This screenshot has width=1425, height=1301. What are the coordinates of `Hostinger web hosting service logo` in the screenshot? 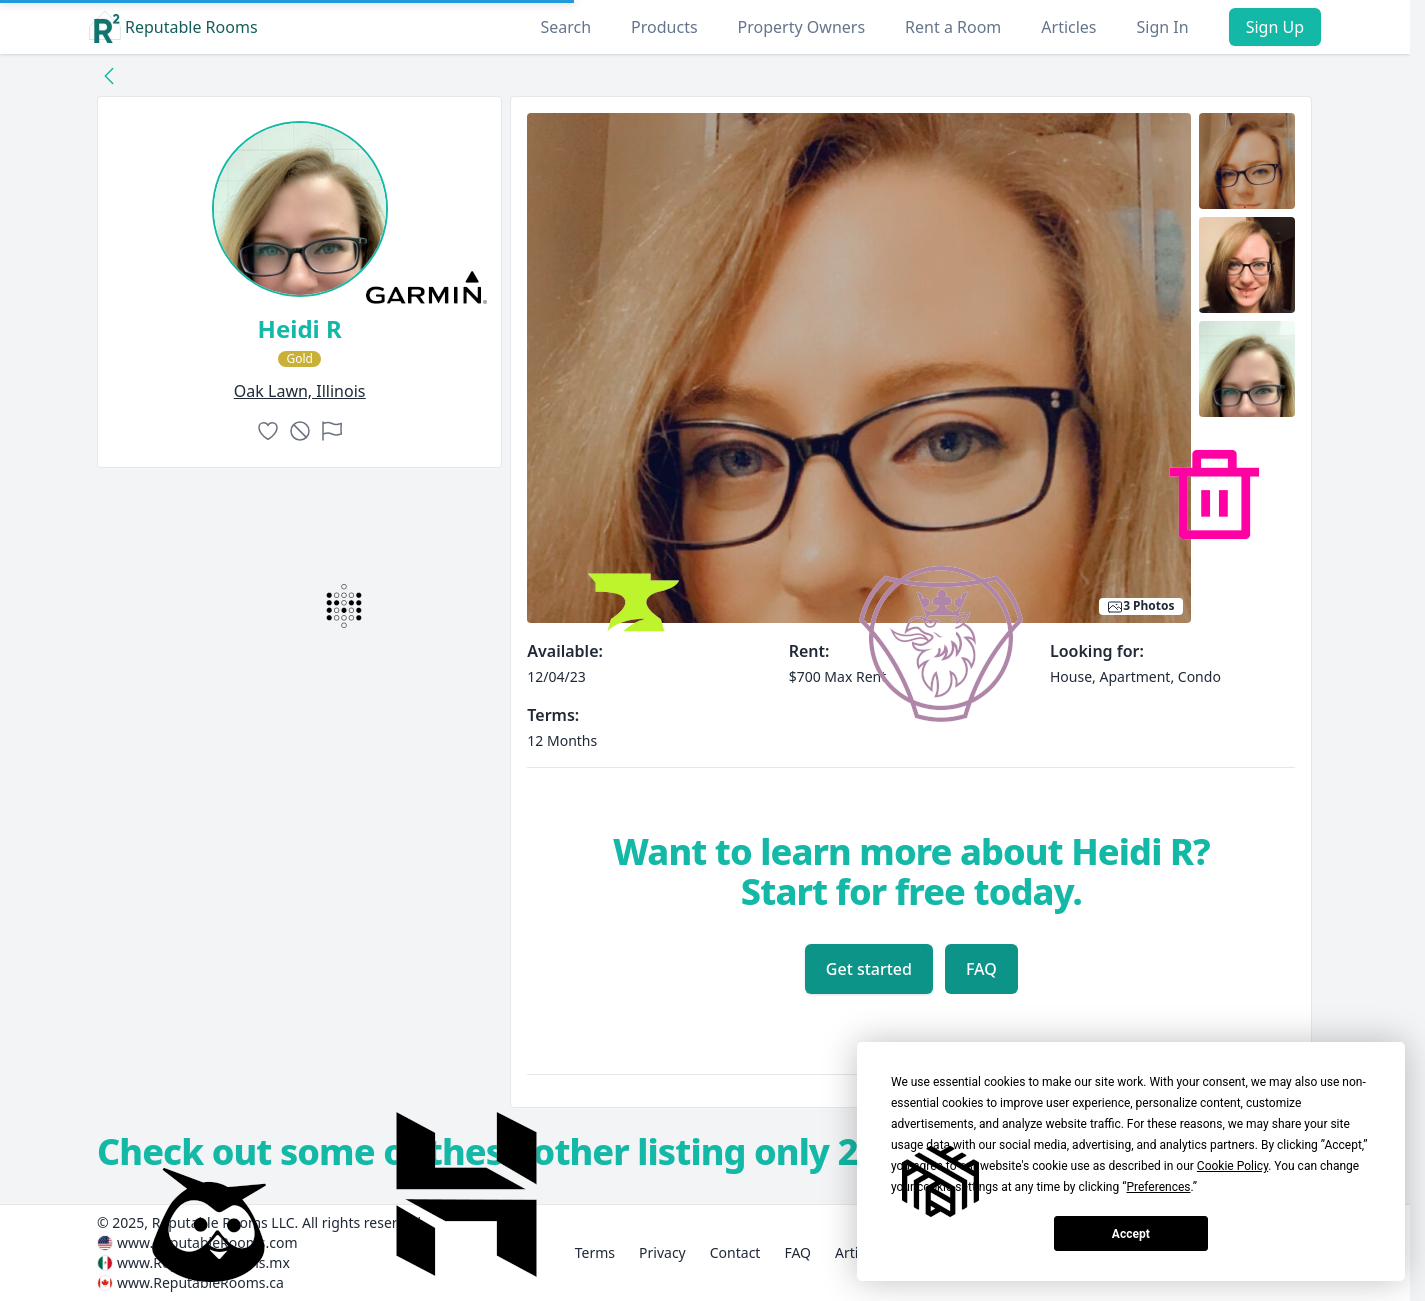 It's located at (466, 1194).